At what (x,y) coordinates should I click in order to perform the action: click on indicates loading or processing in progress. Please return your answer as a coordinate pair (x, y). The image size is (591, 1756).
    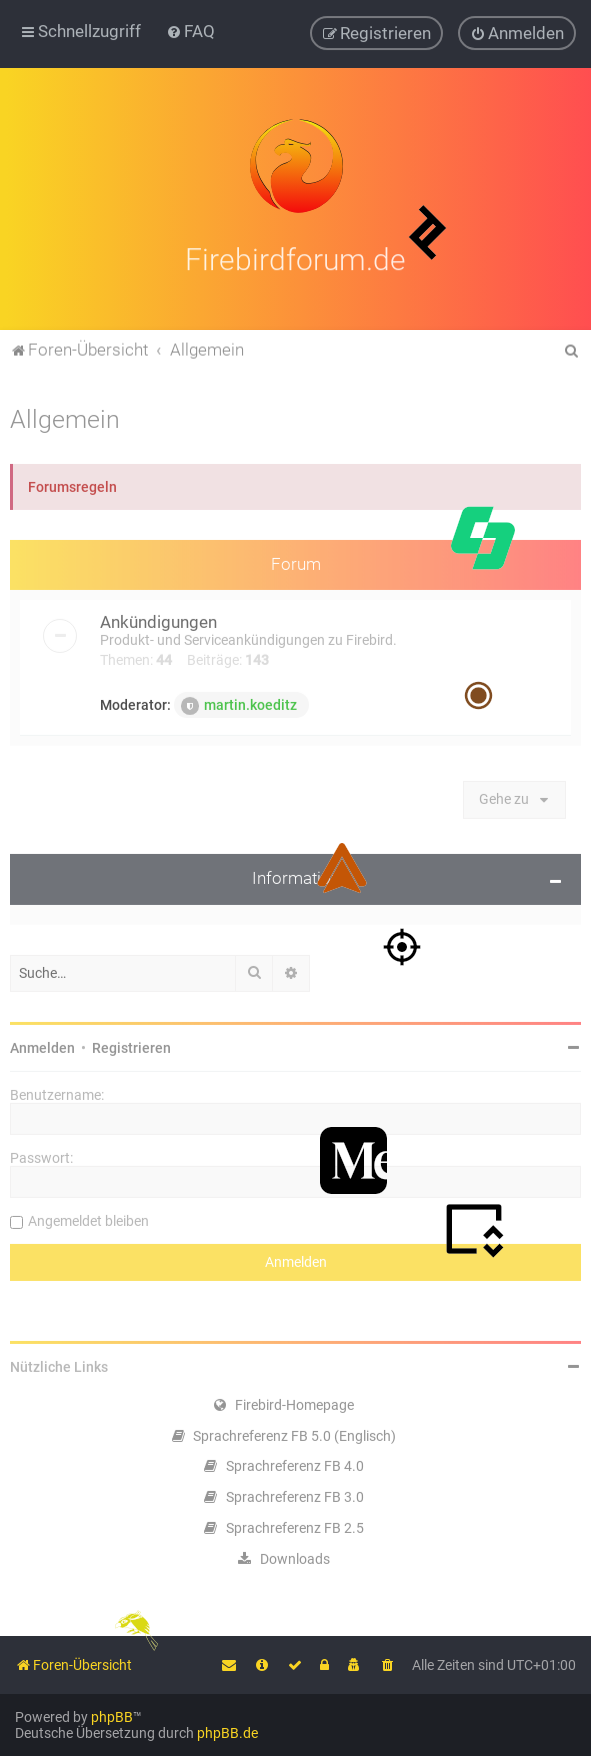
    Looking at the image, I should click on (478, 695).